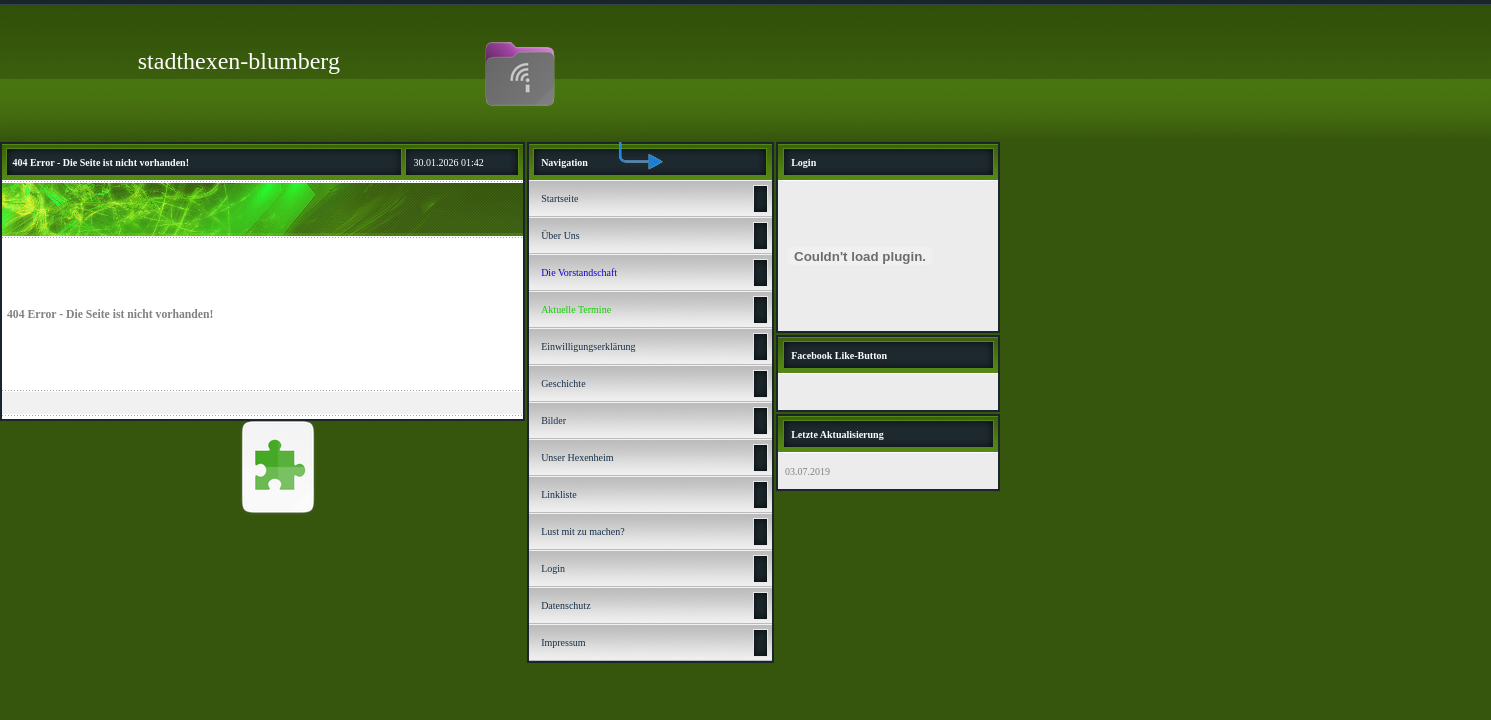  What do you see at coordinates (278, 467) in the screenshot?
I see `an addon or extension file type` at bounding box center [278, 467].